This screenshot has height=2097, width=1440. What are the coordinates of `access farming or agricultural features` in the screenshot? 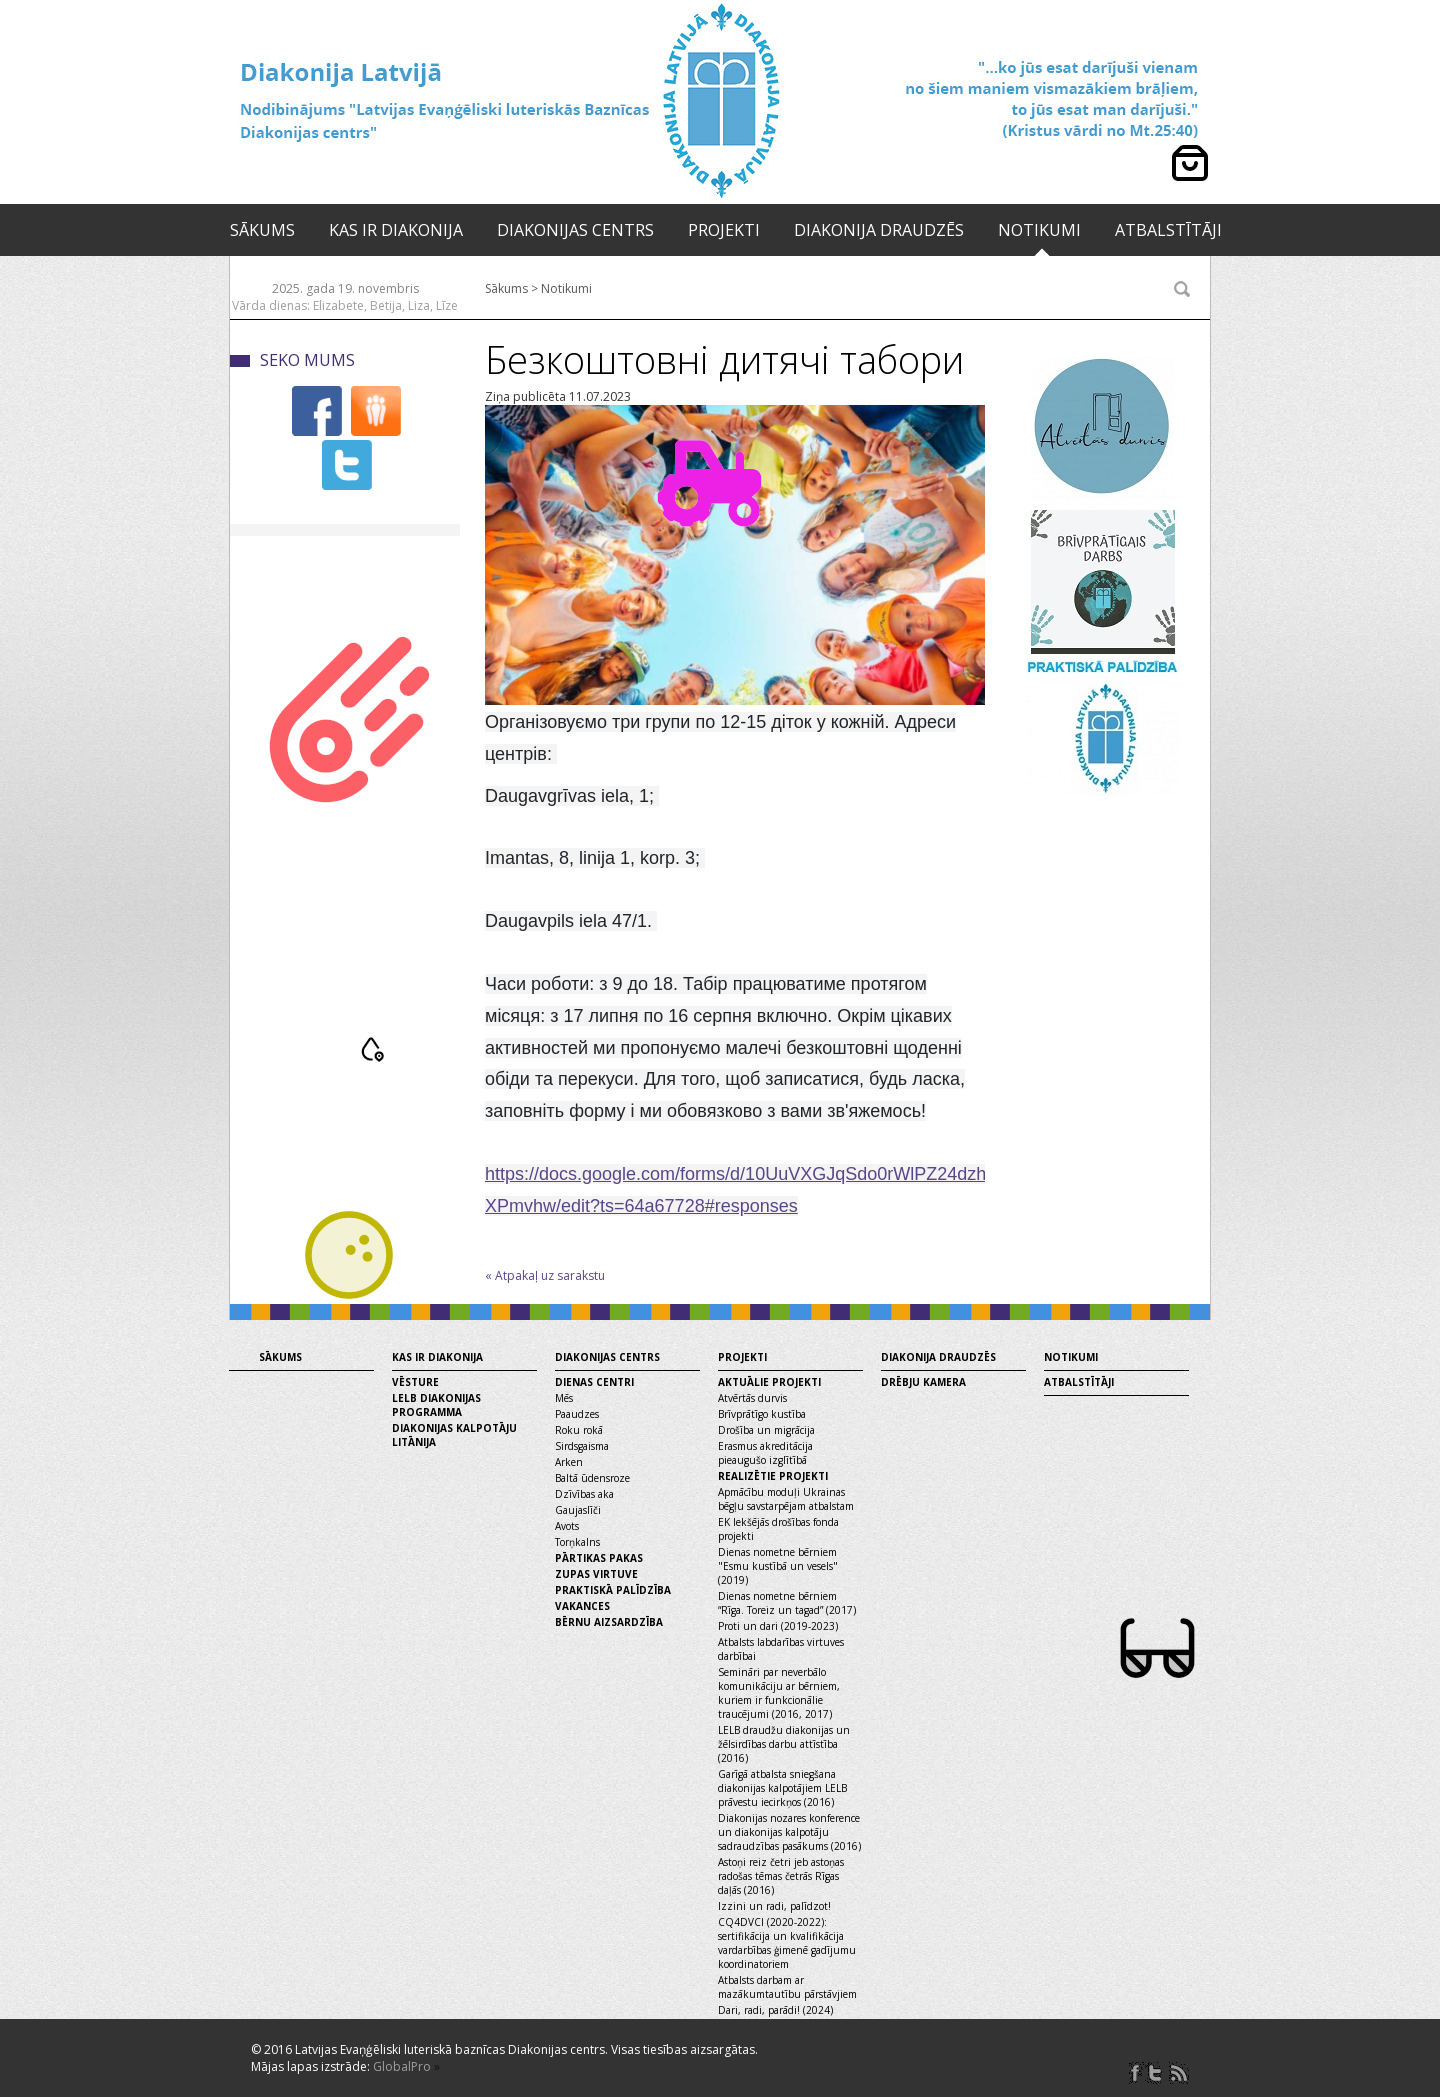 It's located at (709, 480).